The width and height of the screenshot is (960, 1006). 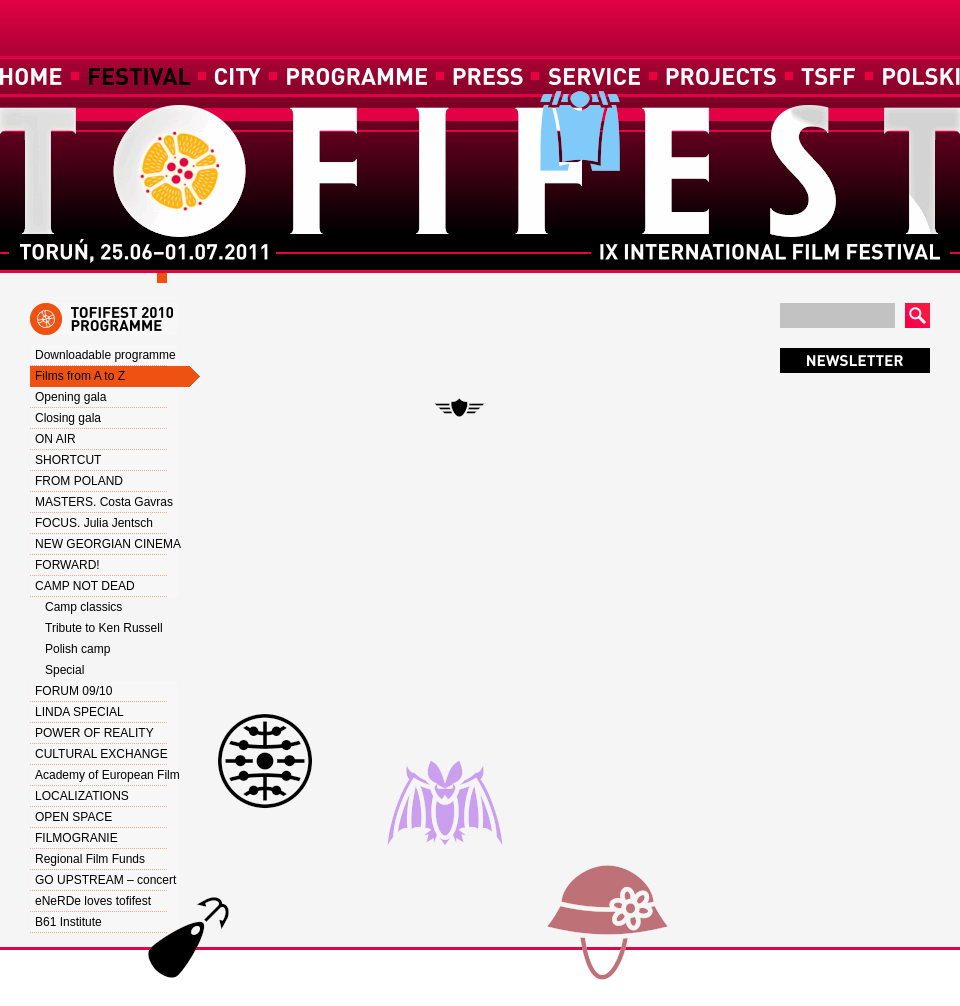 I want to click on bat creature icon for halloween or horror-themed game, so click(x=445, y=803).